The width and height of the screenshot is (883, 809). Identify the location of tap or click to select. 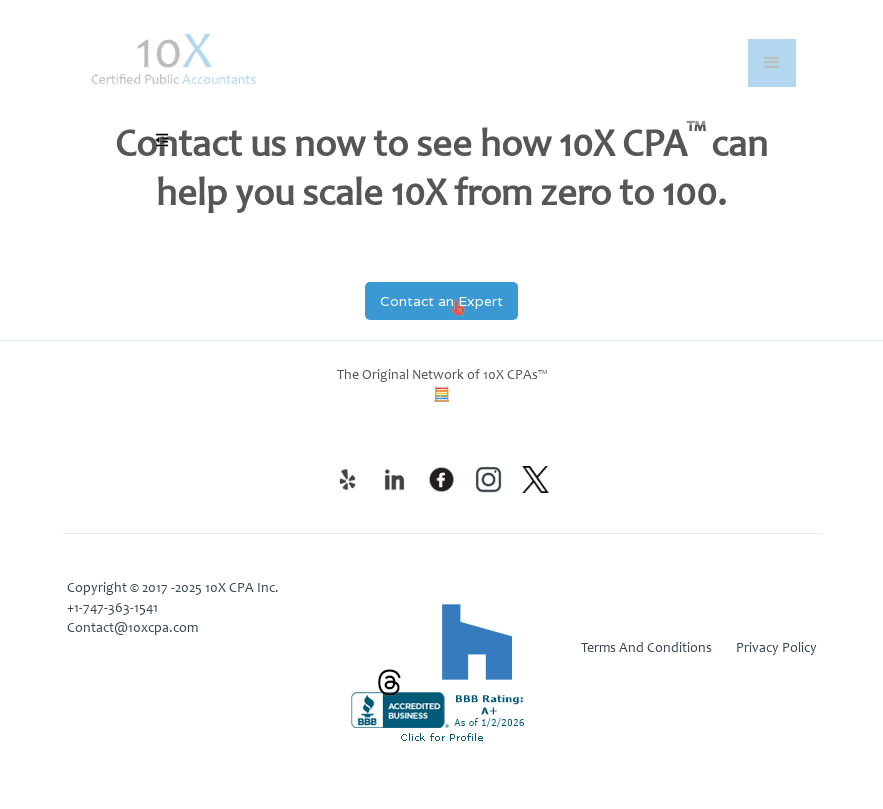
(457, 307).